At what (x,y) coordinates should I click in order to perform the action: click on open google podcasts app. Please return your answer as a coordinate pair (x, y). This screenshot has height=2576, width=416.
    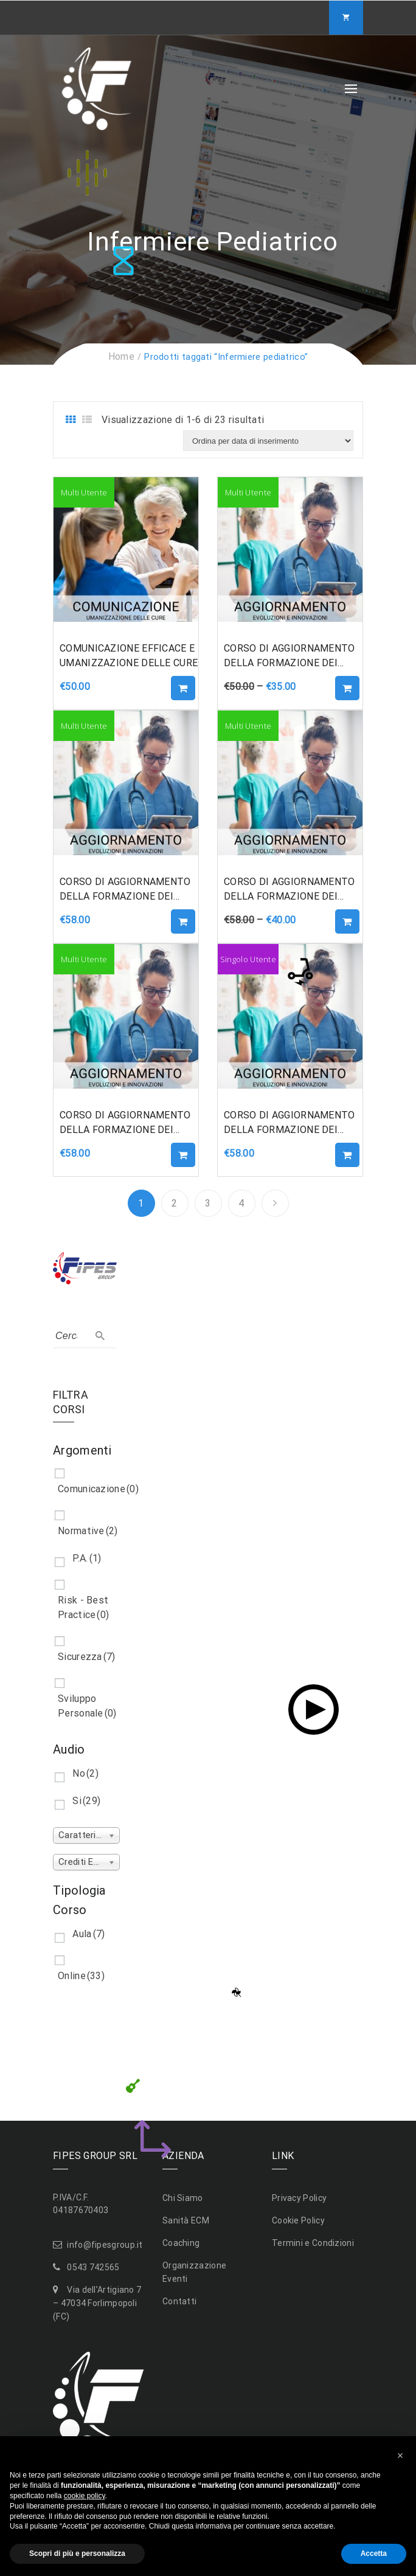
    Looking at the image, I should click on (87, 173).